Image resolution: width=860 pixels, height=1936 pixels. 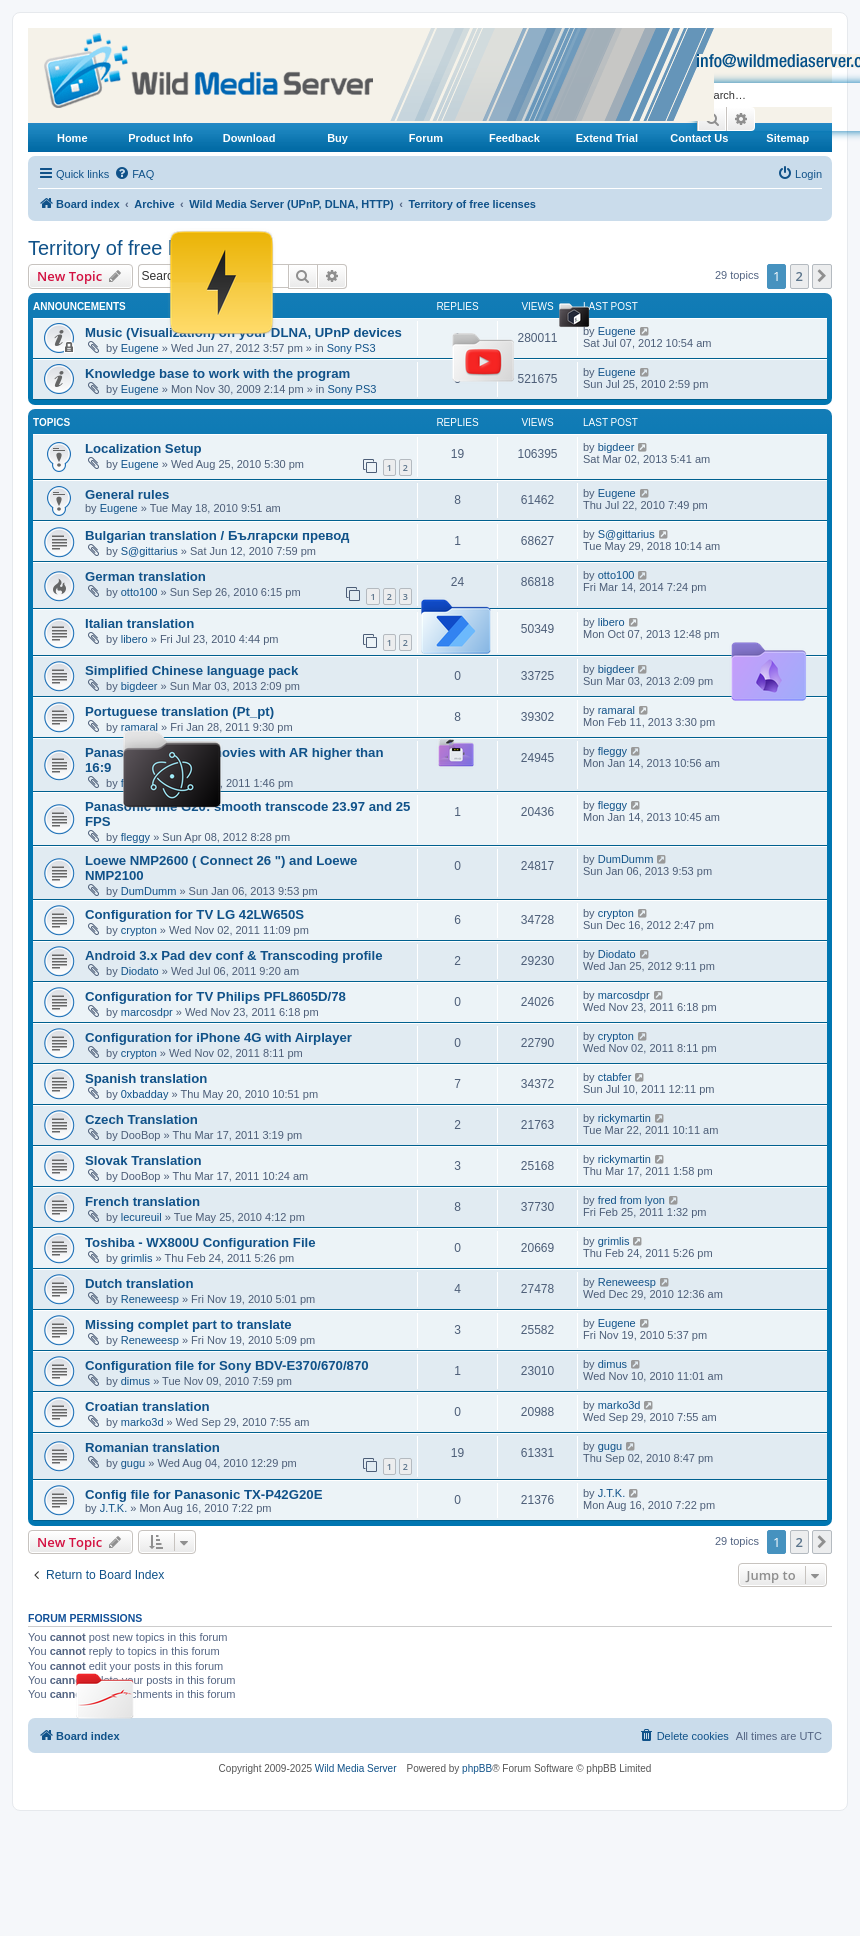 I want to click on open Microsoft Power Automate project files, so click(x=455, y=628).